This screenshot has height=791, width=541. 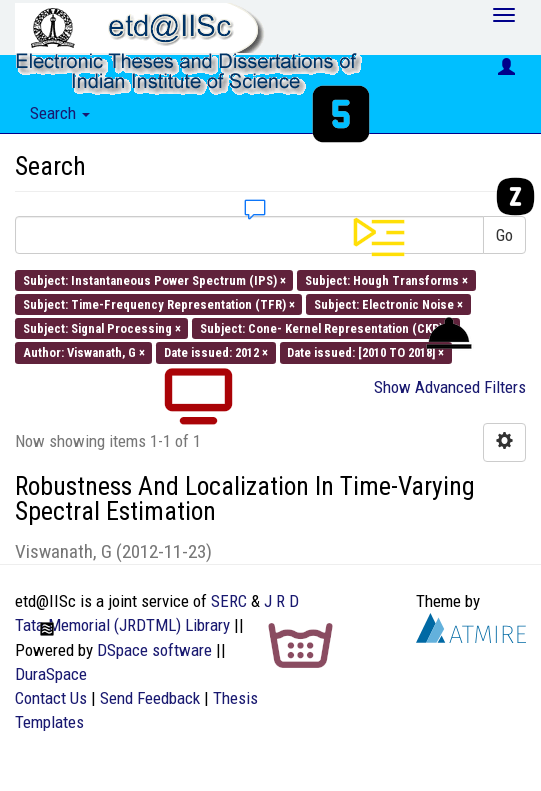 I want to click on indicates step 5 in a numbered sequence, so click(x=341, y=114).